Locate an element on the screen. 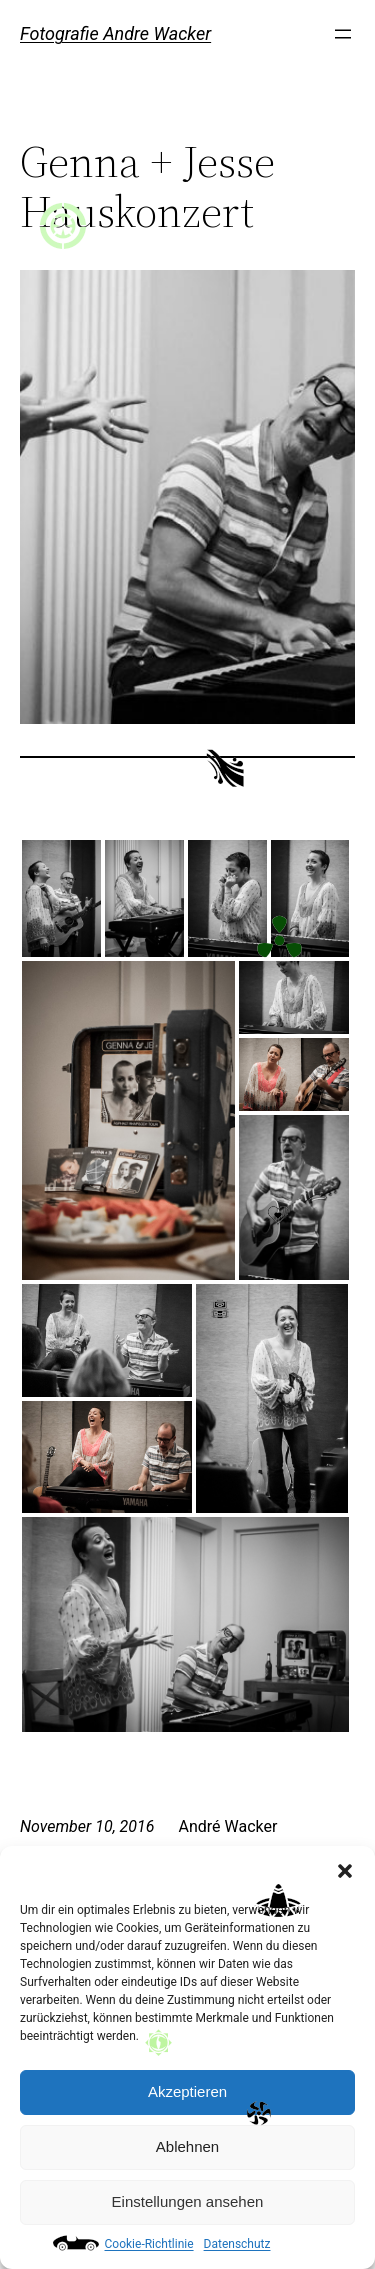 Image resolution: width=375 pixels, height=2269 pixels. select mexican or latin american themed content is located at coordinates (278, 1900).